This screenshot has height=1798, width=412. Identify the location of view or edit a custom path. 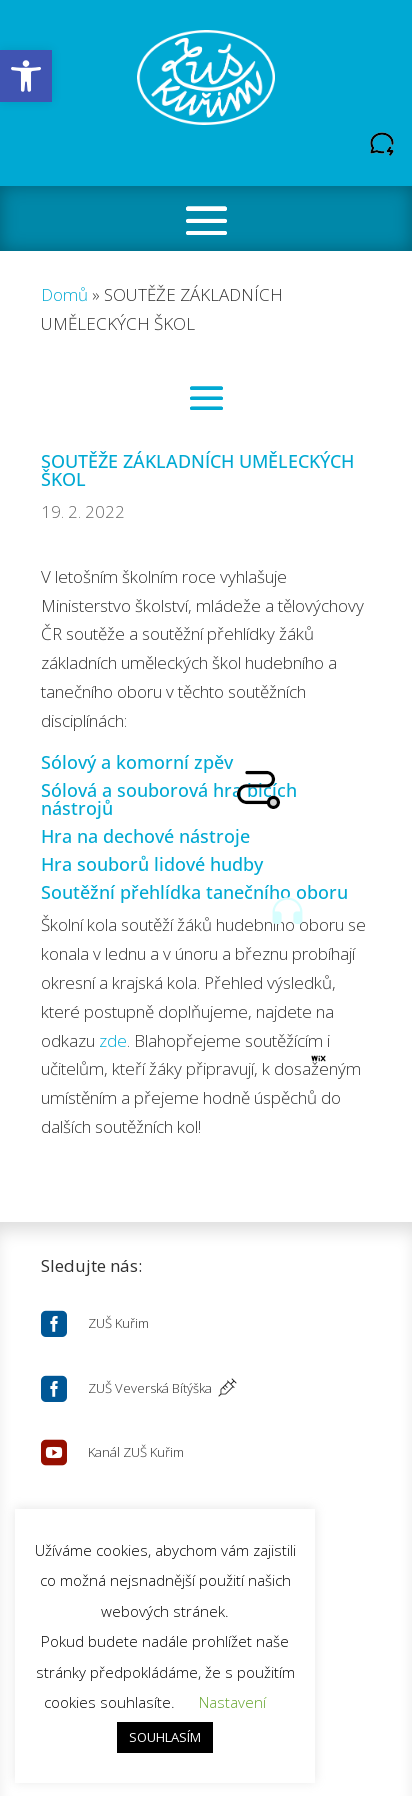
(258, 787).